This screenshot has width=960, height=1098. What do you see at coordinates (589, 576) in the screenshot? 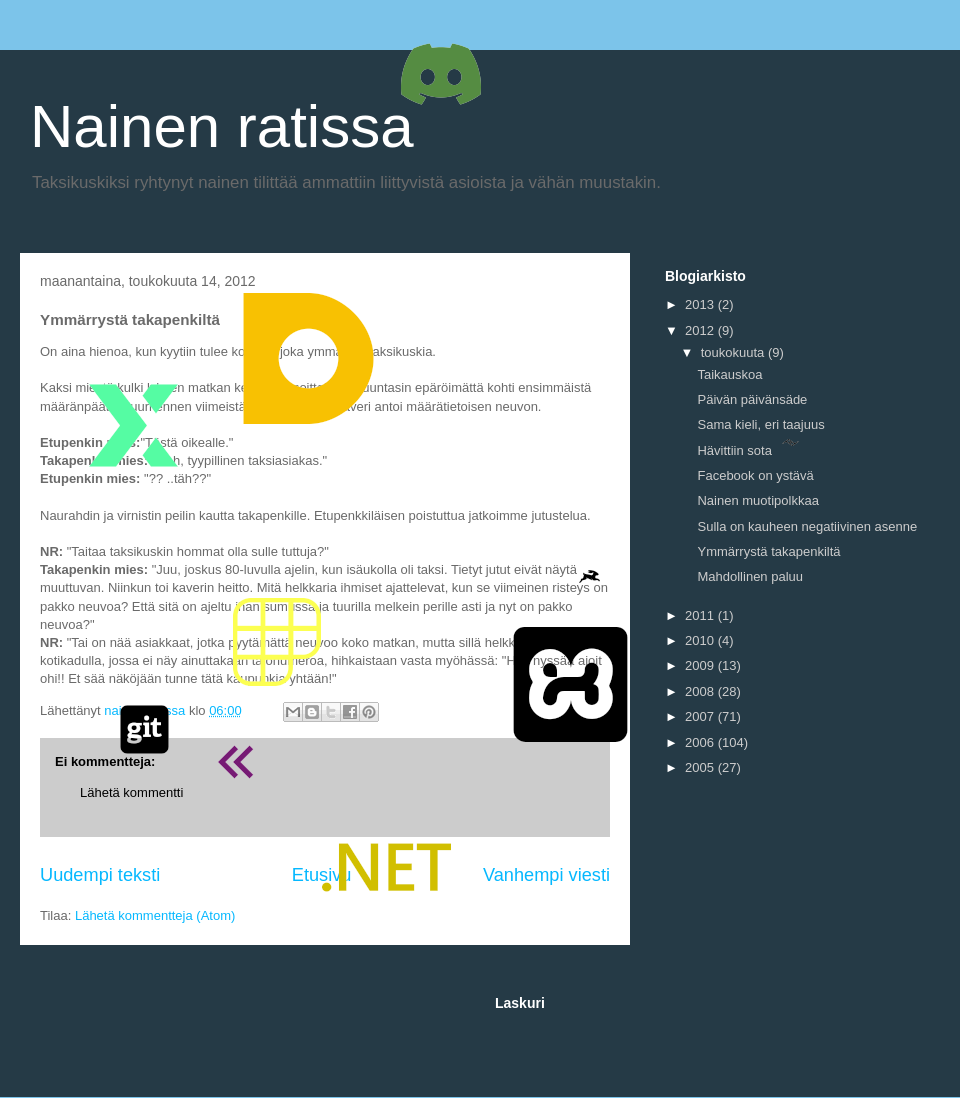
I see `directus brand logo` at bounding box center [589, 576].